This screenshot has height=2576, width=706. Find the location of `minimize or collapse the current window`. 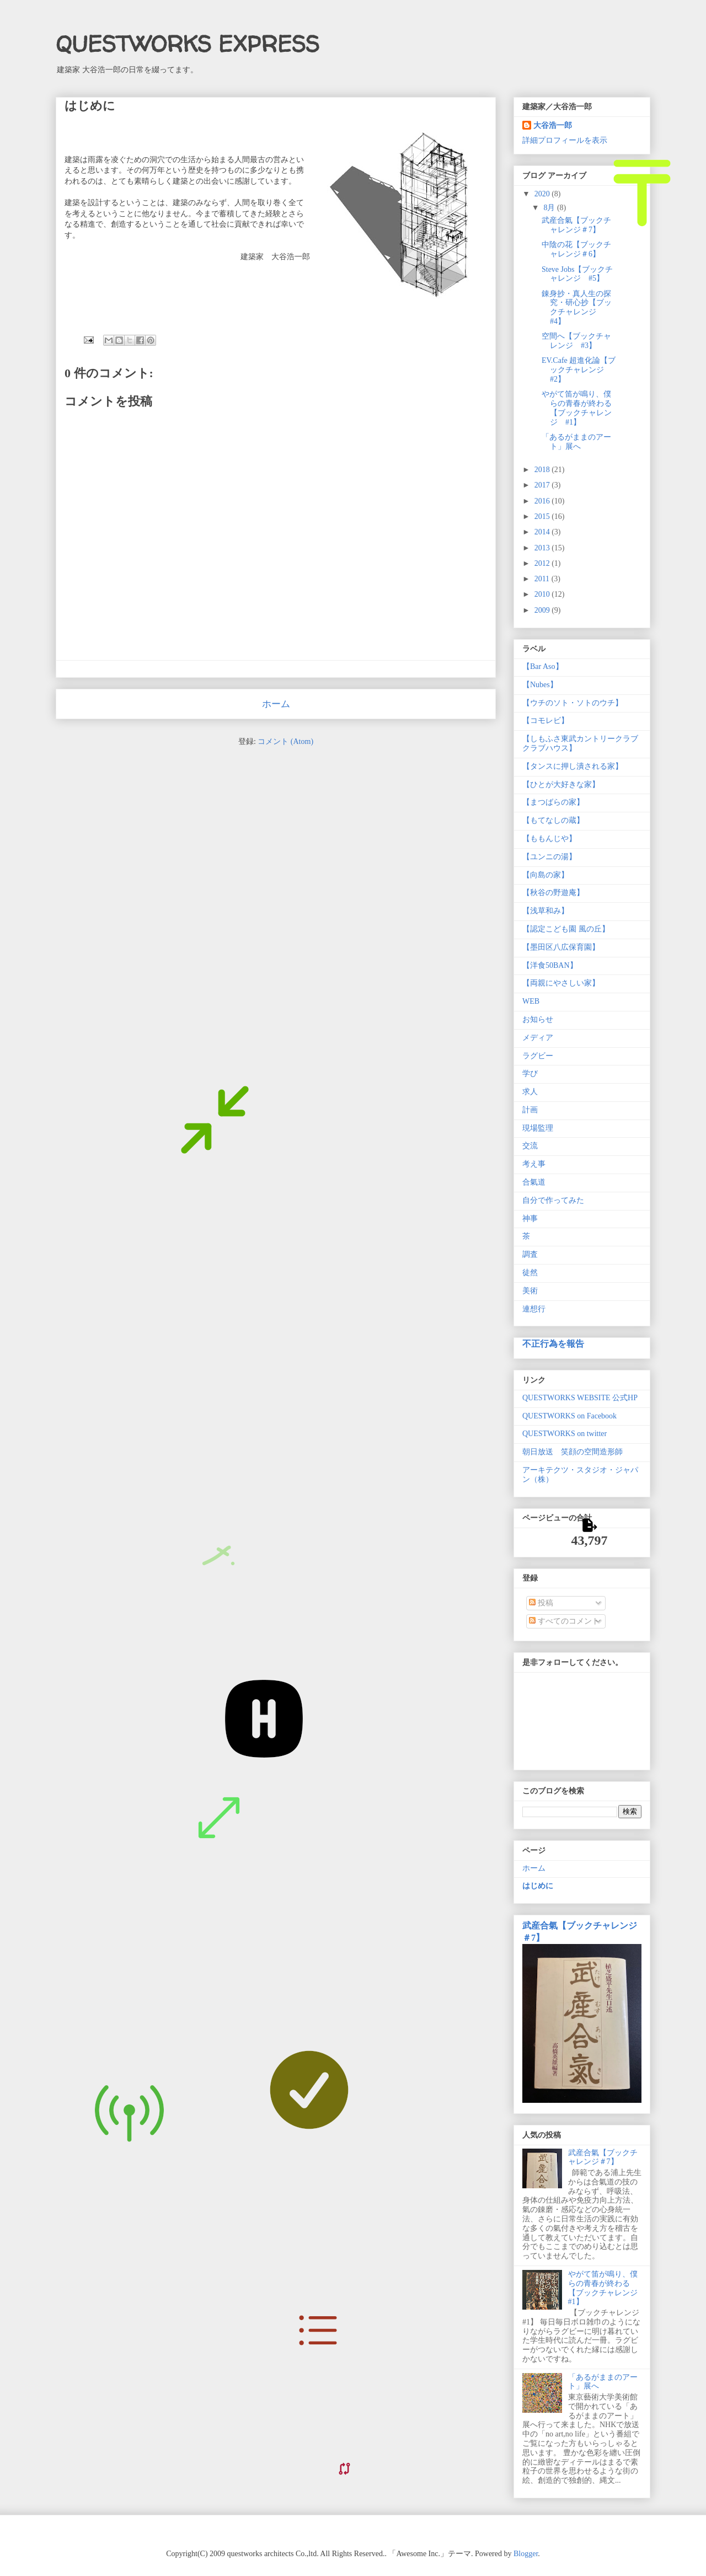

minimize or collapse the current window is located at coordinates (215, 1120).